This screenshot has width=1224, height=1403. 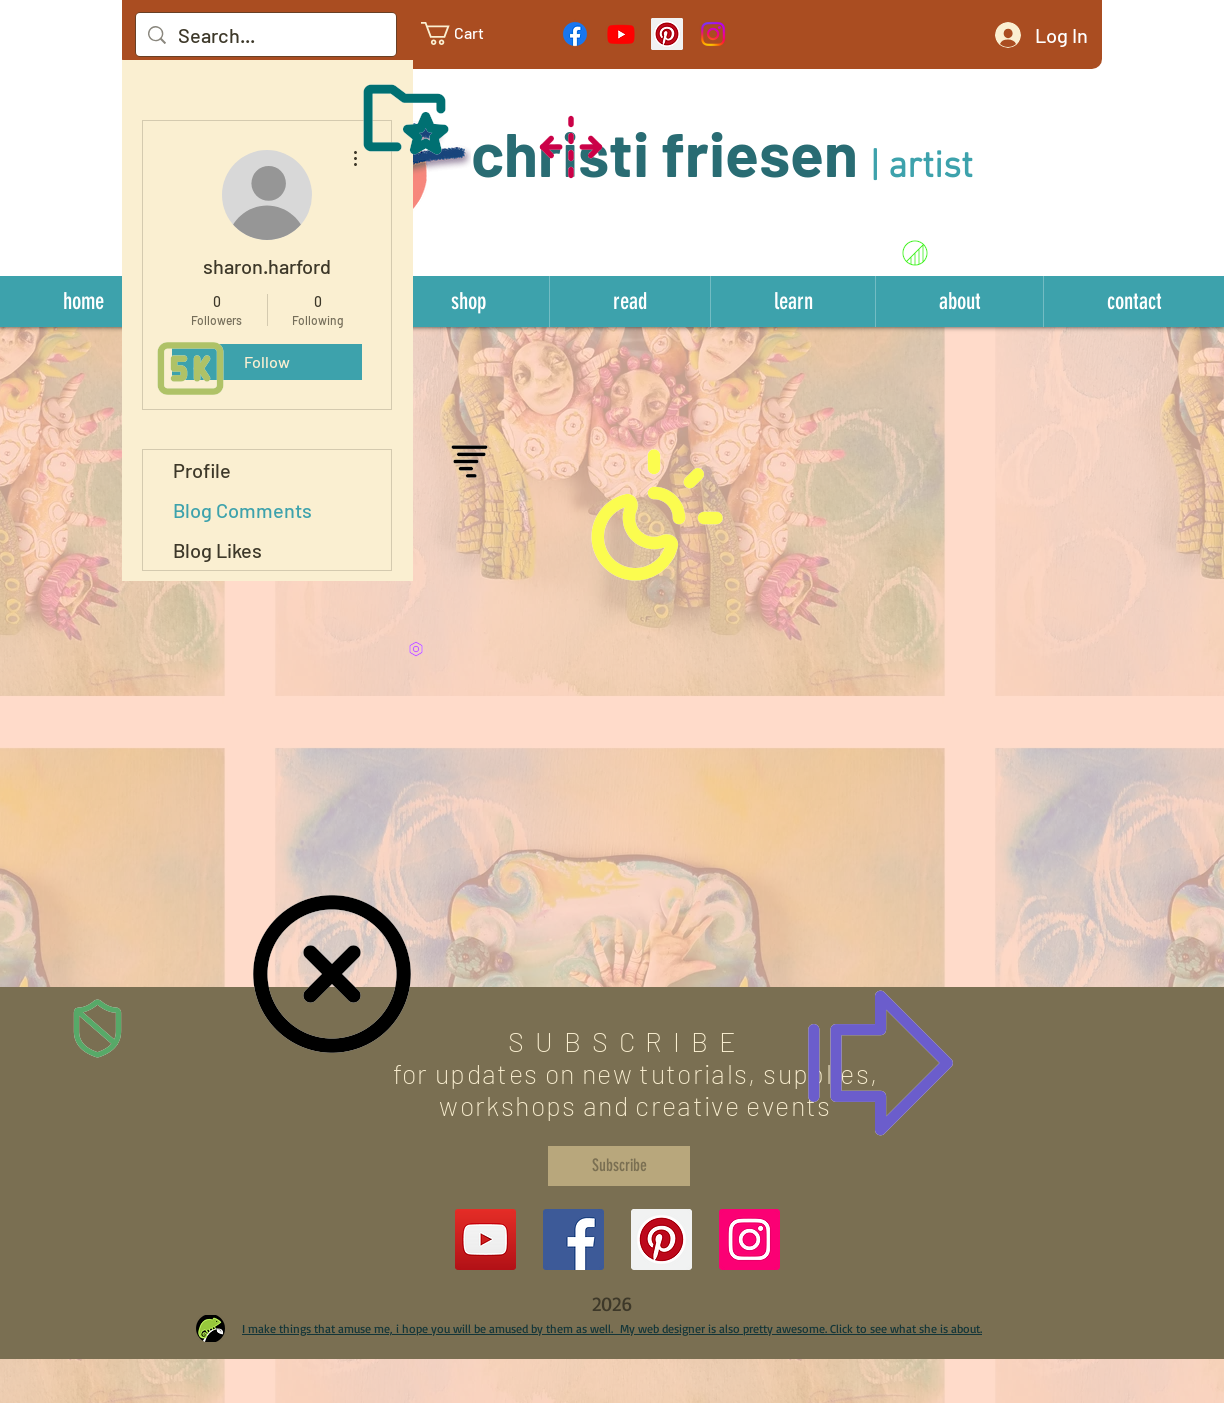 I want to click on blocked or banned protection status, so click(x=97, y=1028).